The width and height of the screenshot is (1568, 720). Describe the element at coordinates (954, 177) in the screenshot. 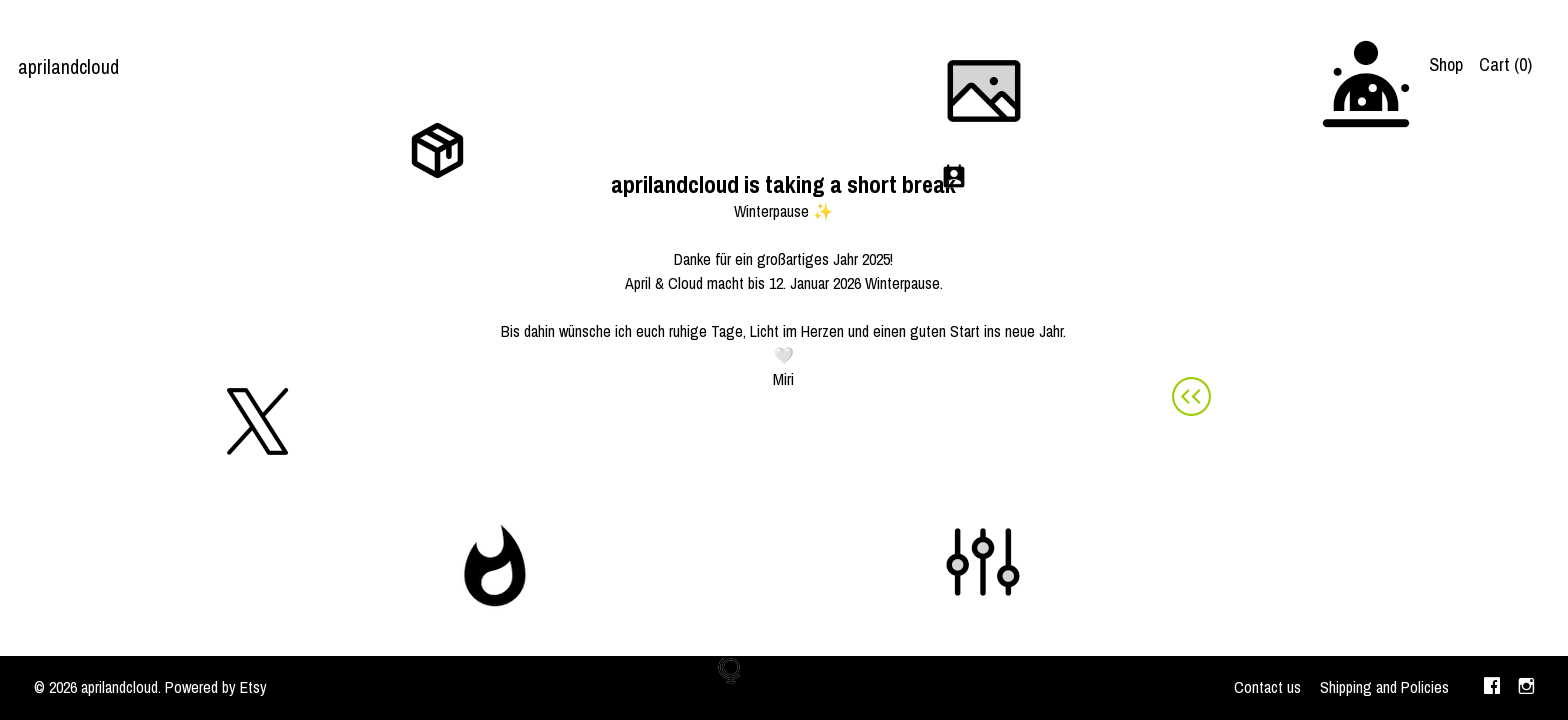

I see `view contact's calendar or schedule` at that location.